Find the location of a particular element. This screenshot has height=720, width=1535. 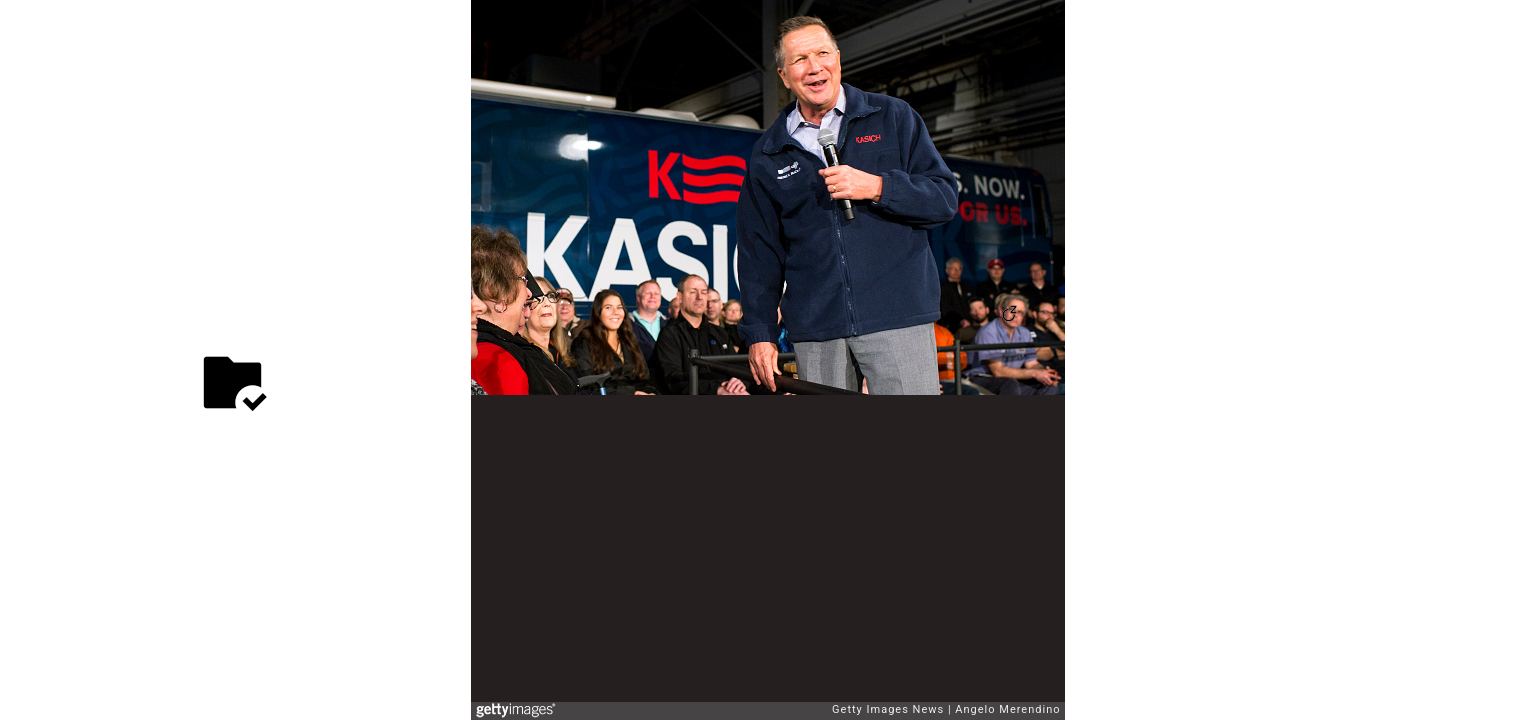

set a rest or sleep timer is located at coordinates (1009, 313).